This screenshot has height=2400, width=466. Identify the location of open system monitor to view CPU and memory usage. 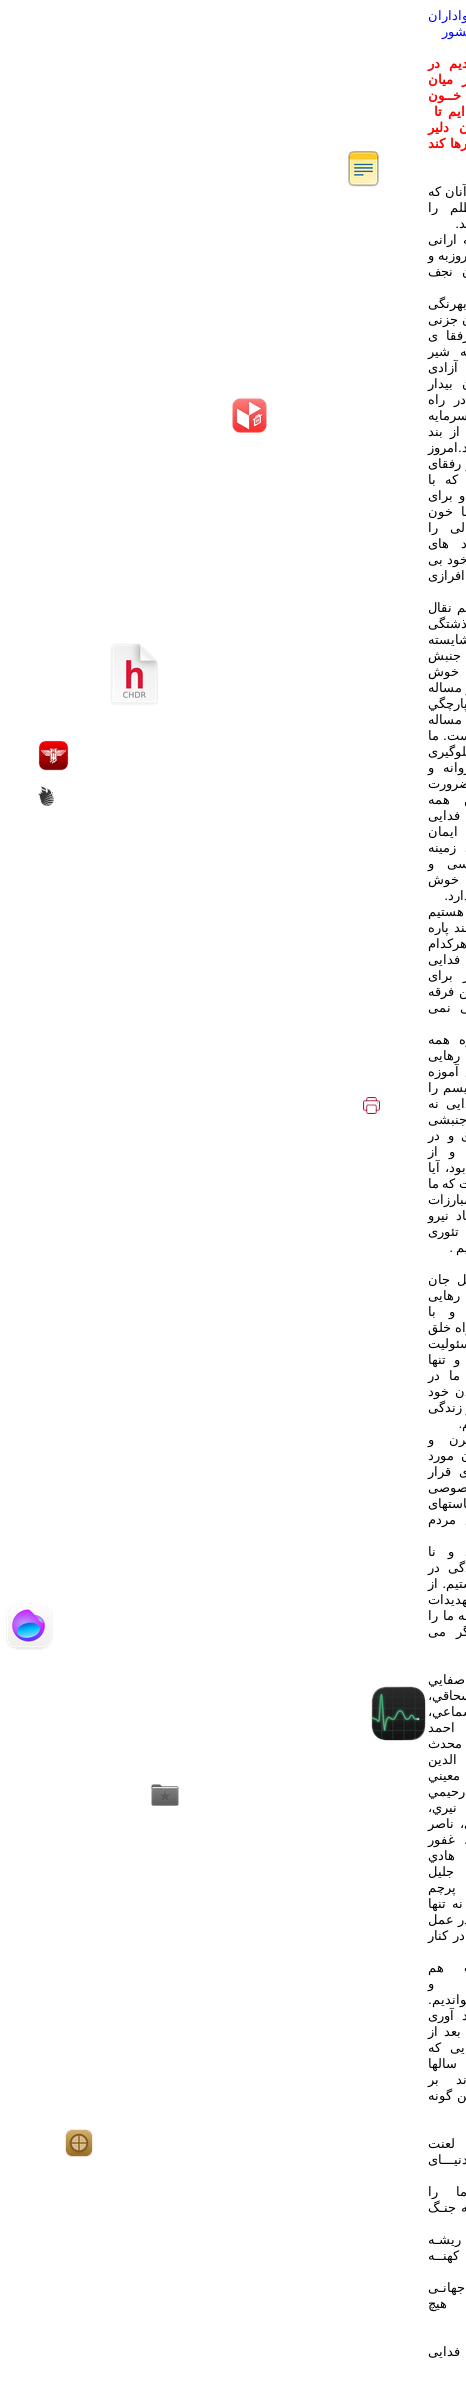
(398, 1713).